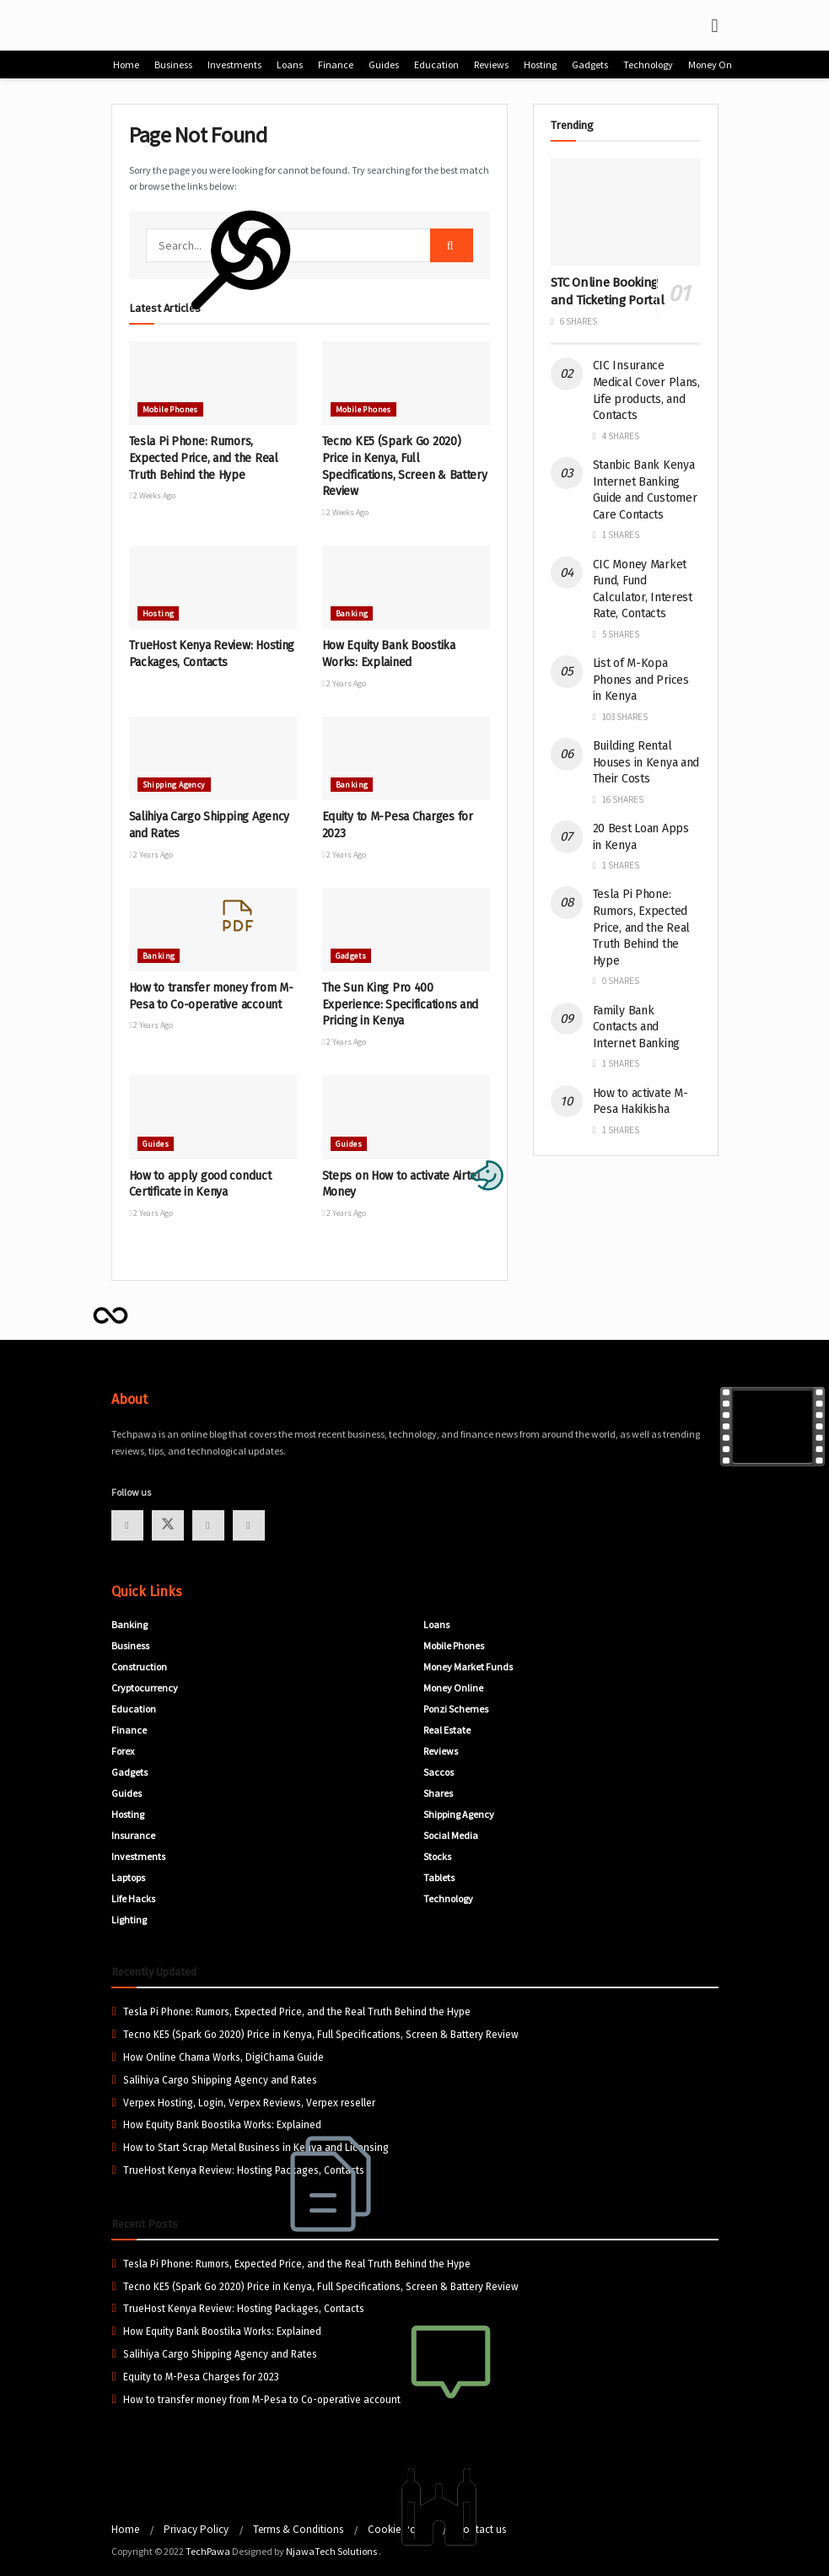  I want to click on view or open a PDF document, so click(237, 917).